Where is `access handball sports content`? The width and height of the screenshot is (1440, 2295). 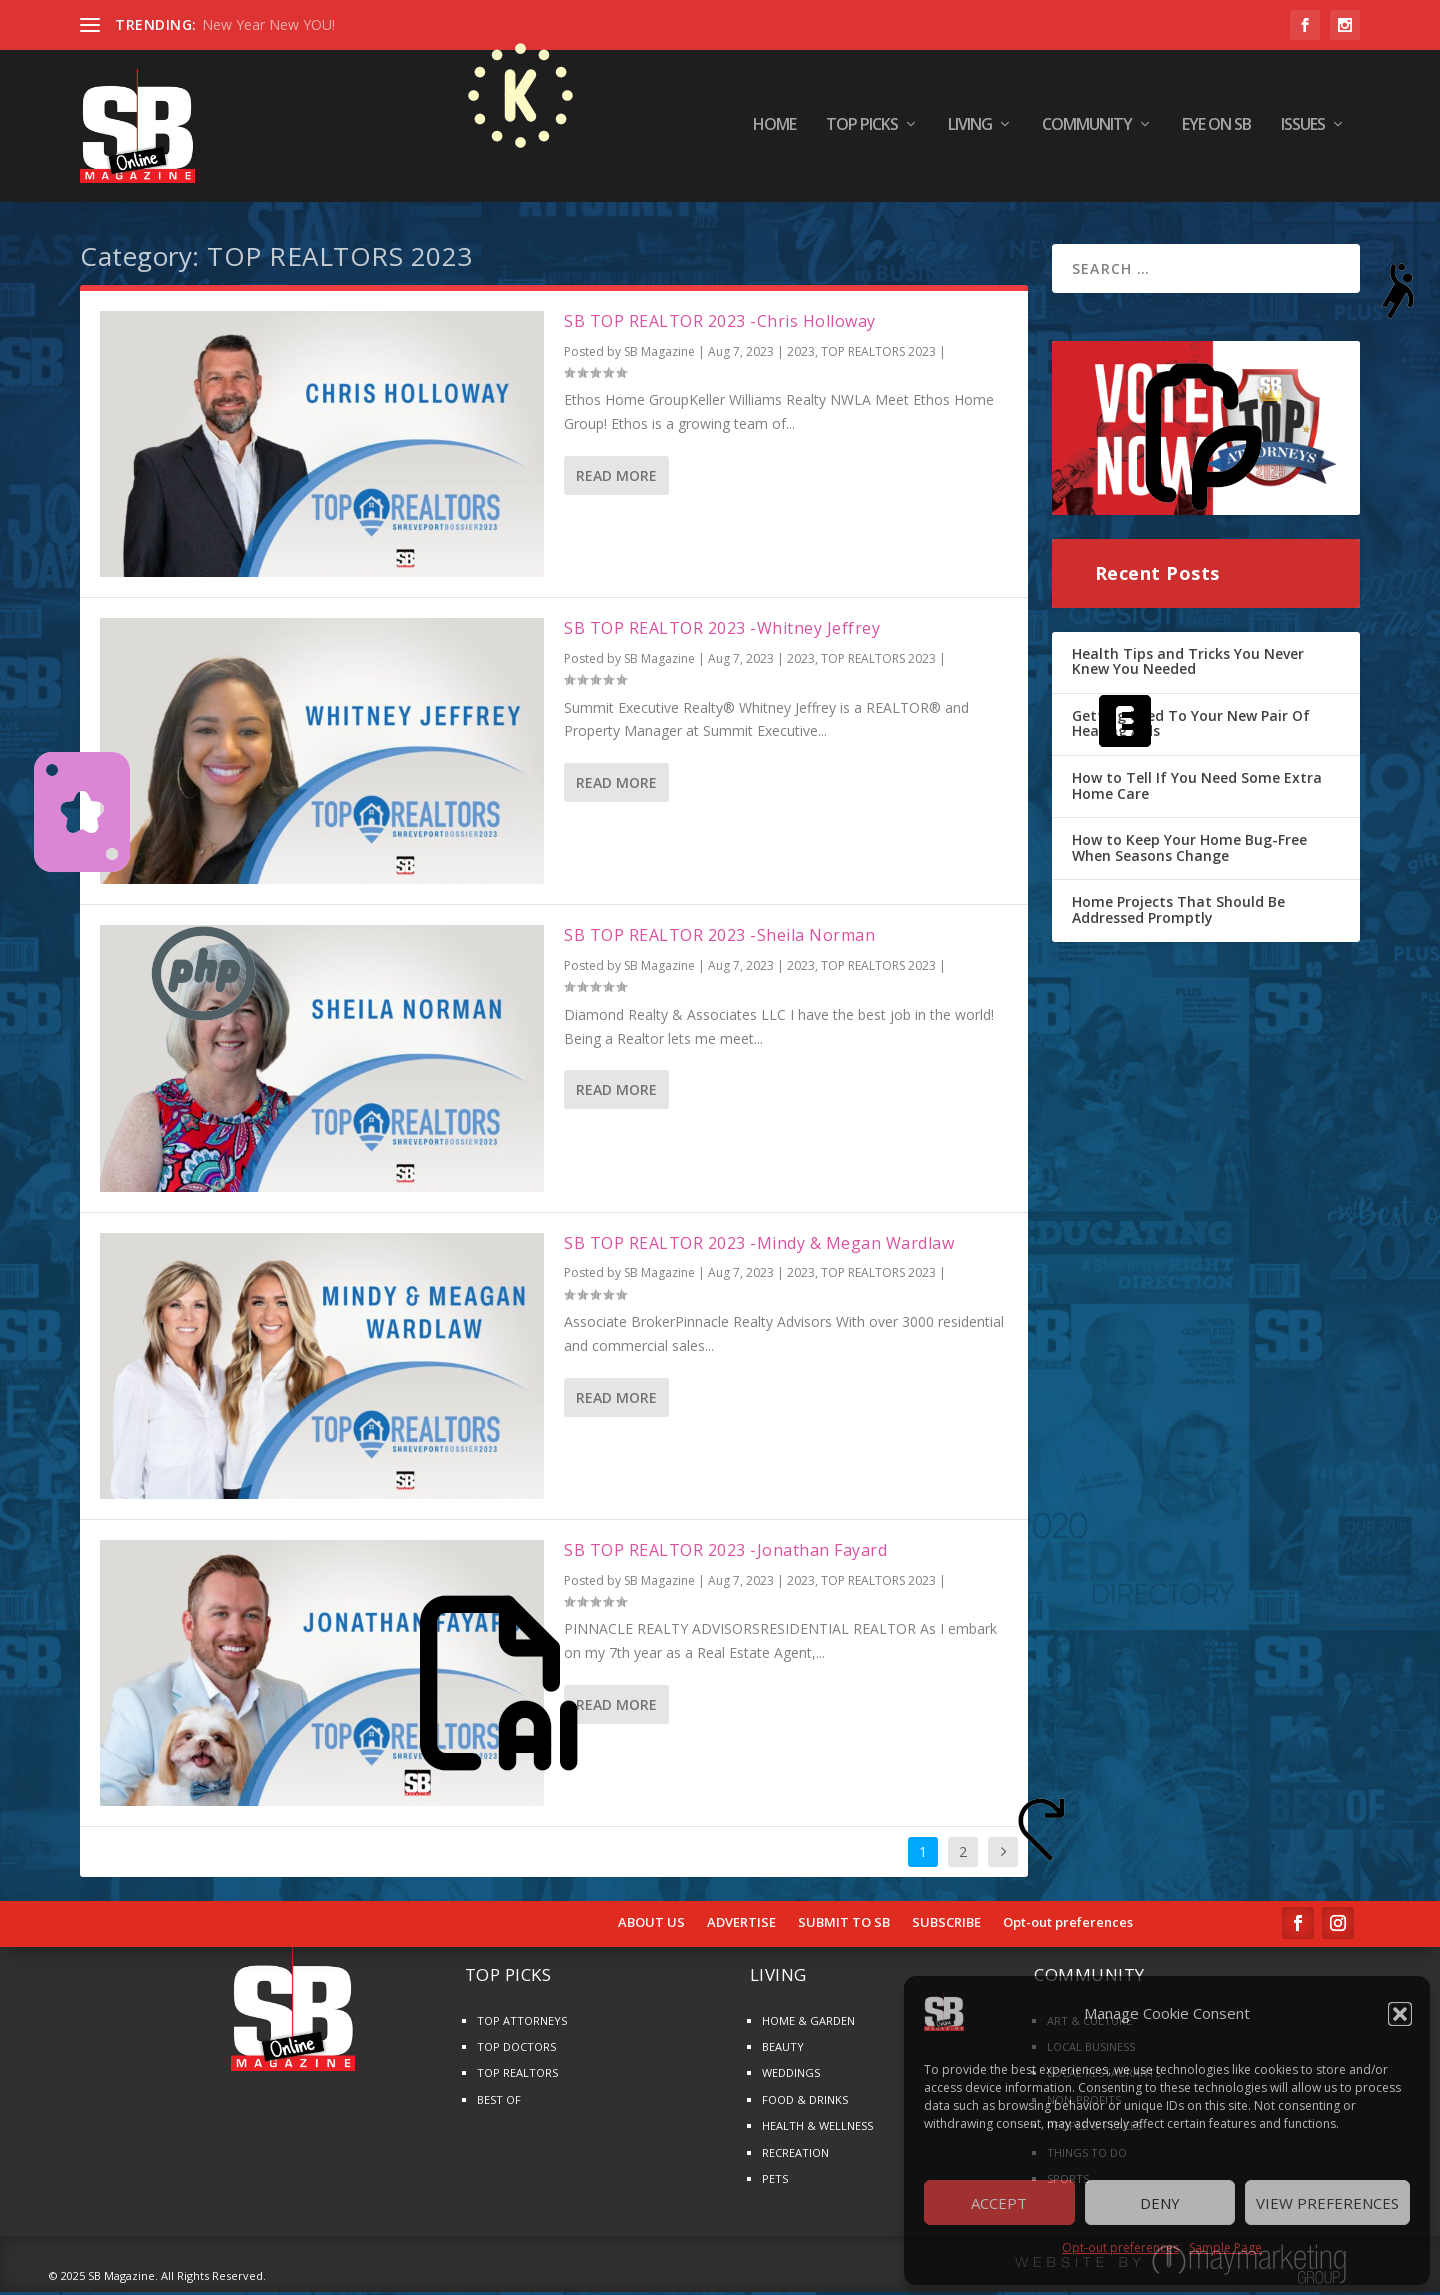
access handball sports content is located at coordinates (1398, 290).